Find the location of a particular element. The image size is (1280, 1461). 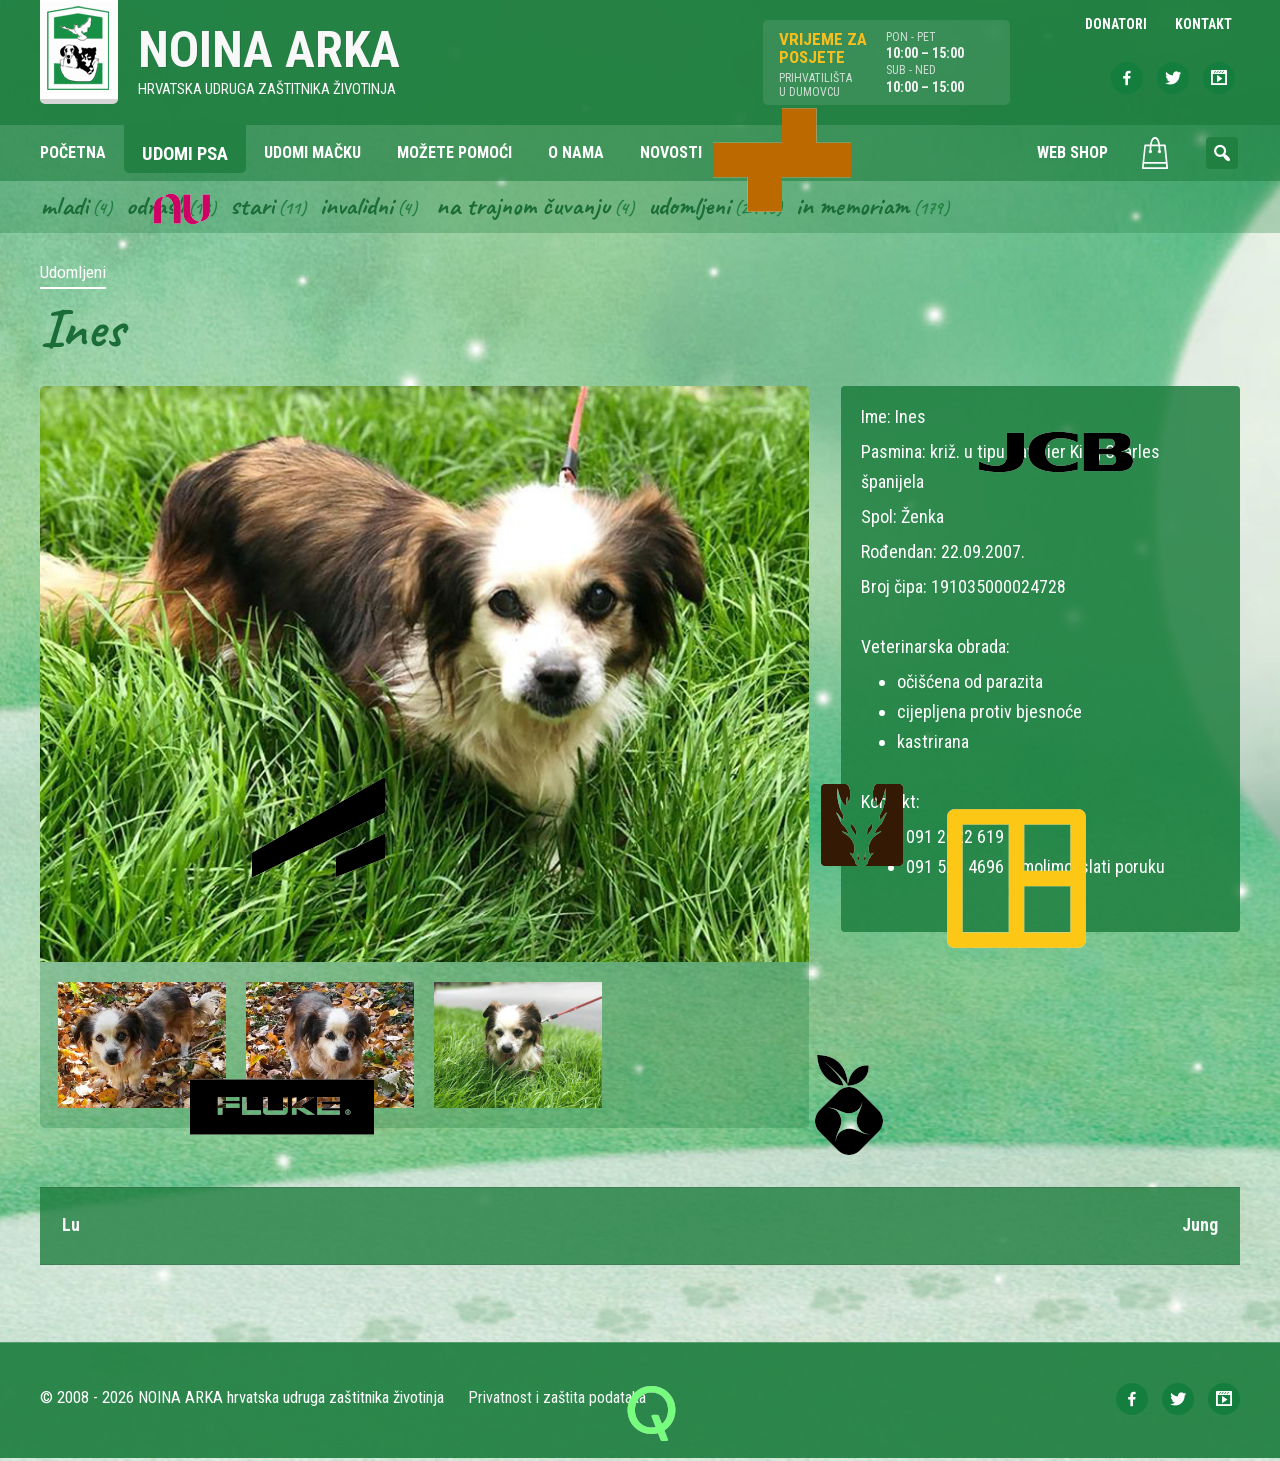

CrateDB database platform logo is located at coordinates (782, 160).